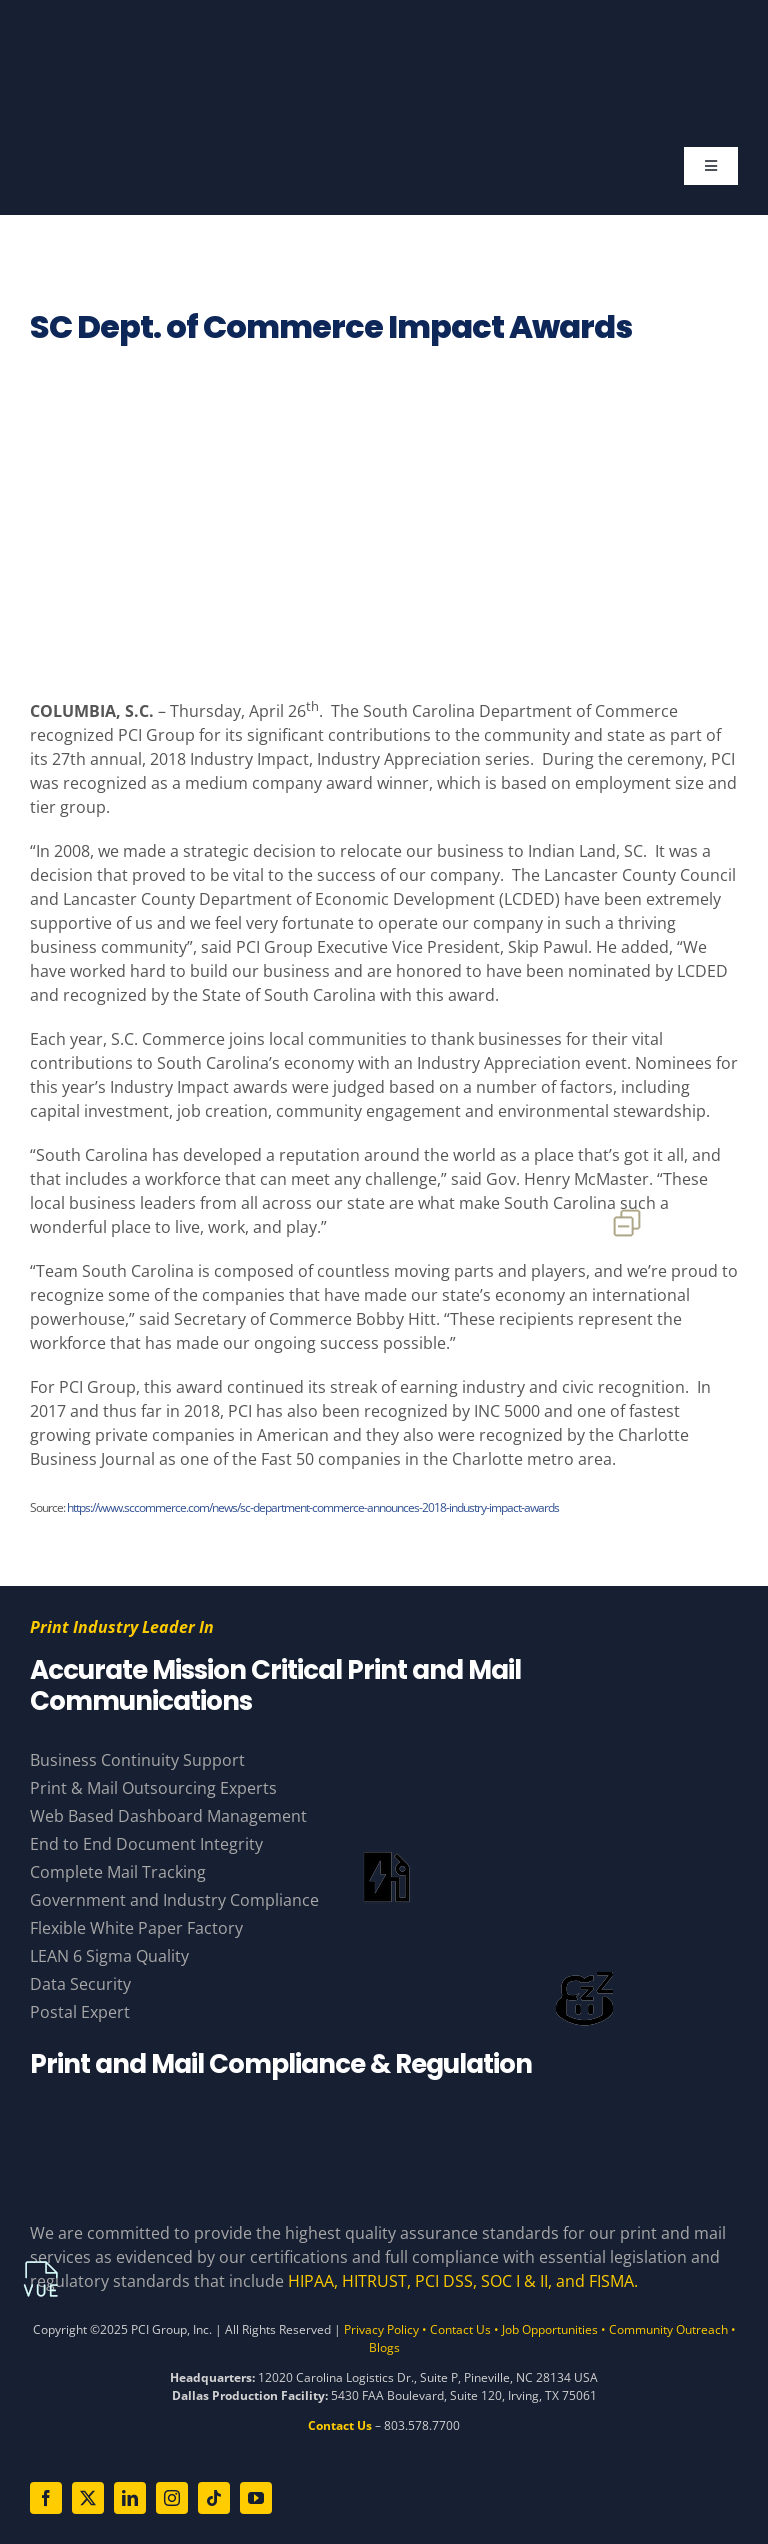  What do you see at coordinates (584, 2000) in the screenshot?
I see `temporarily disable github copilot suggestions` at bounding box center [584, 2000].